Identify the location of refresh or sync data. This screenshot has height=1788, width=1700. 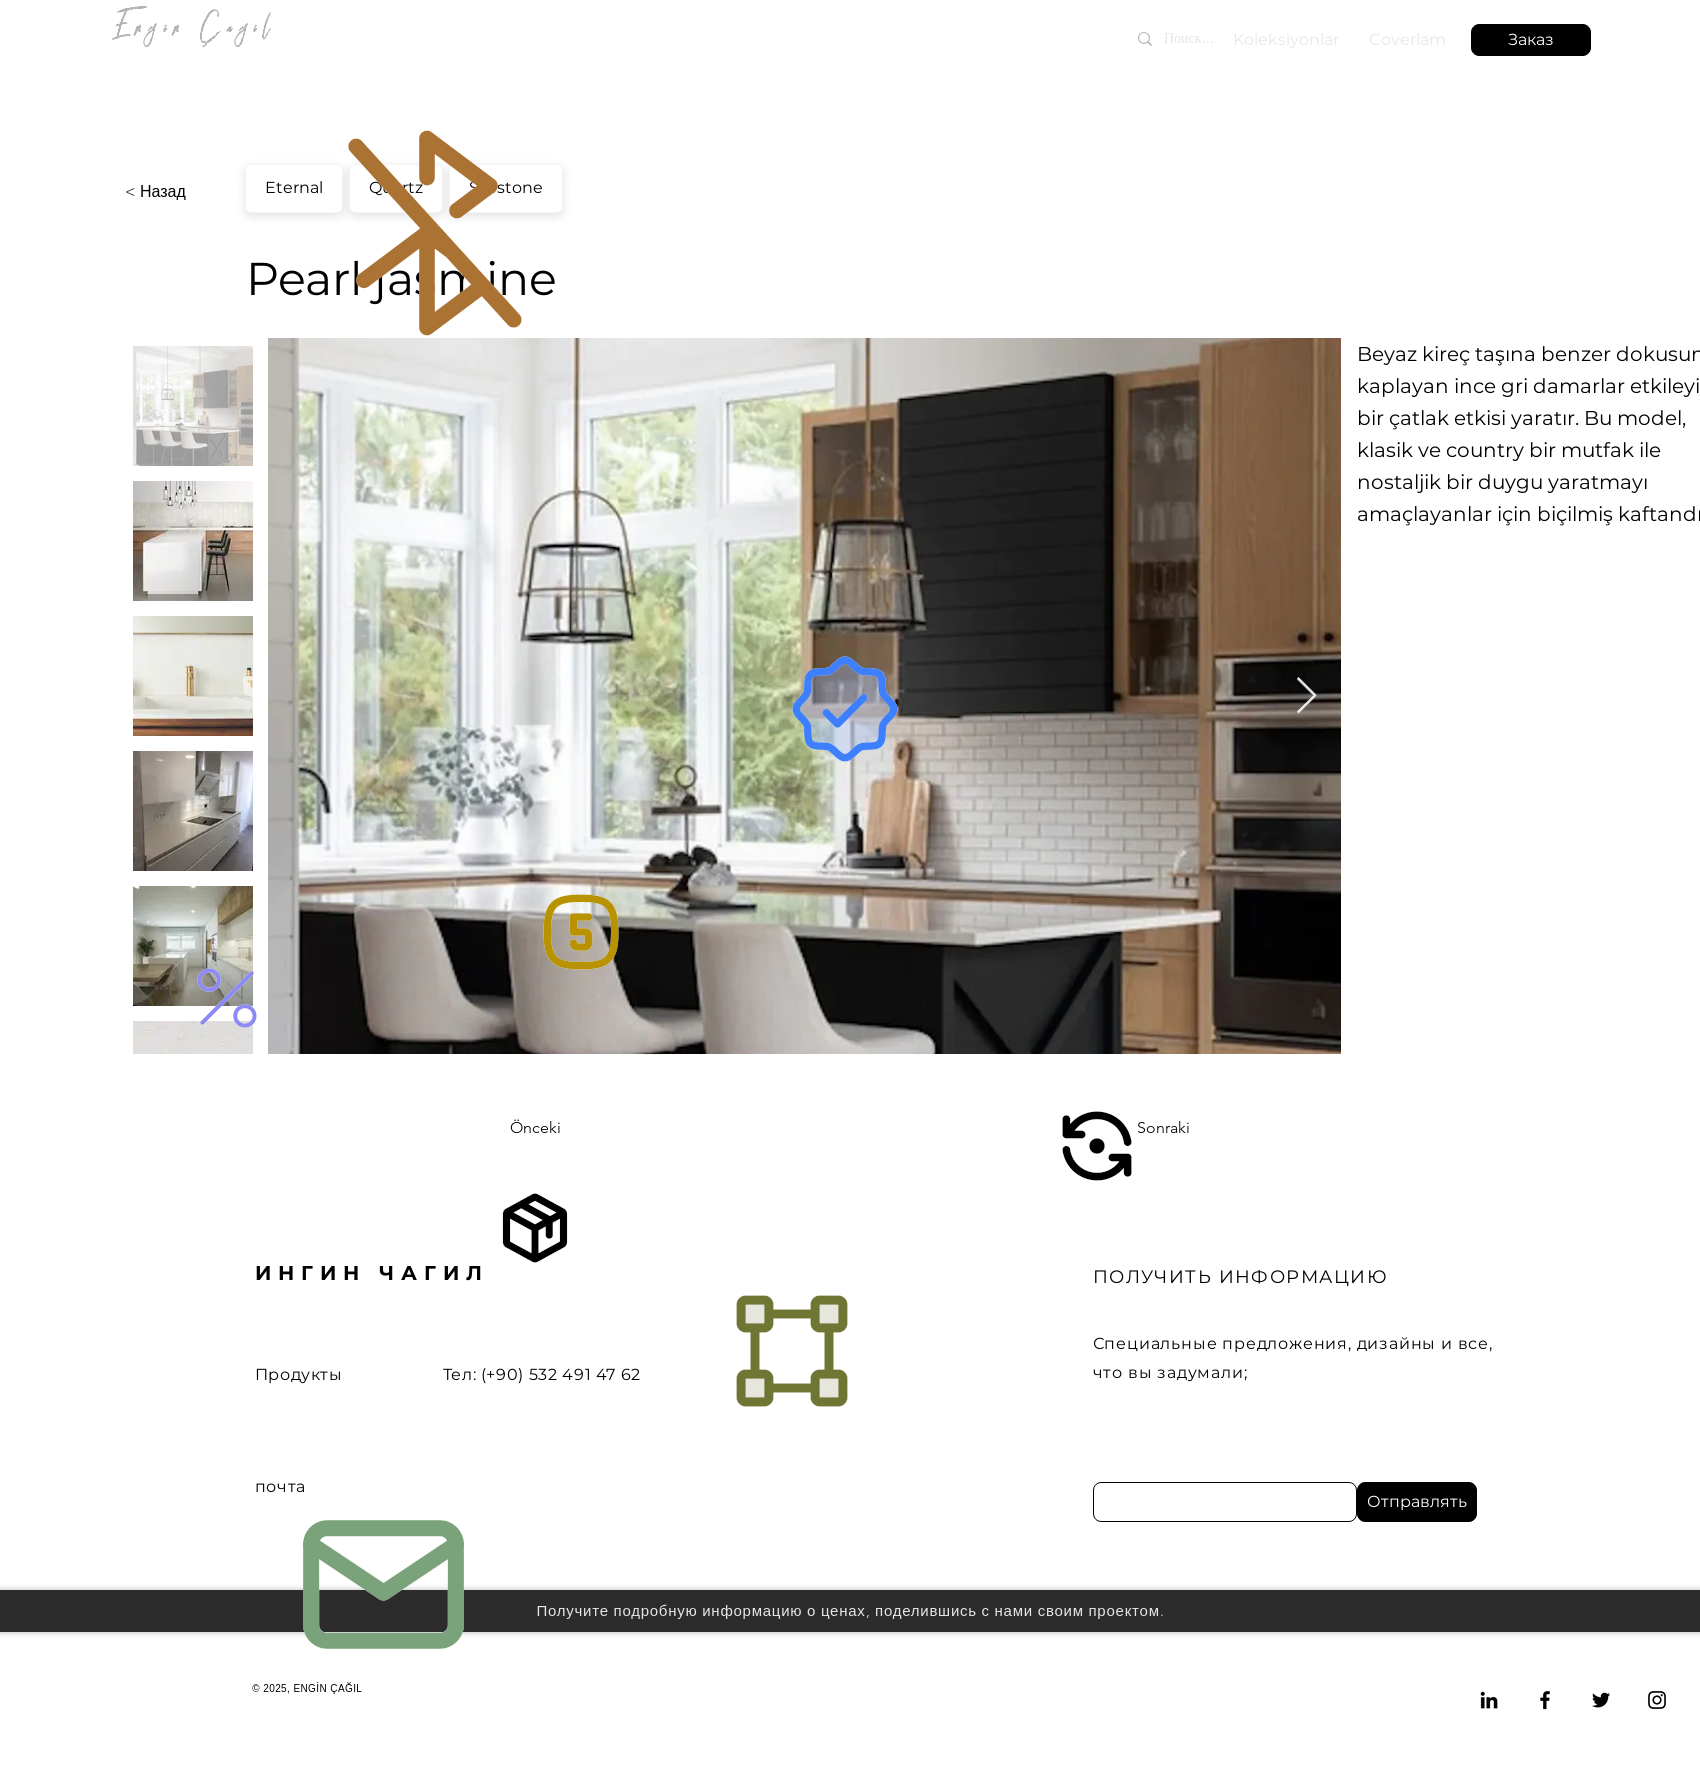
(1097, 1146).